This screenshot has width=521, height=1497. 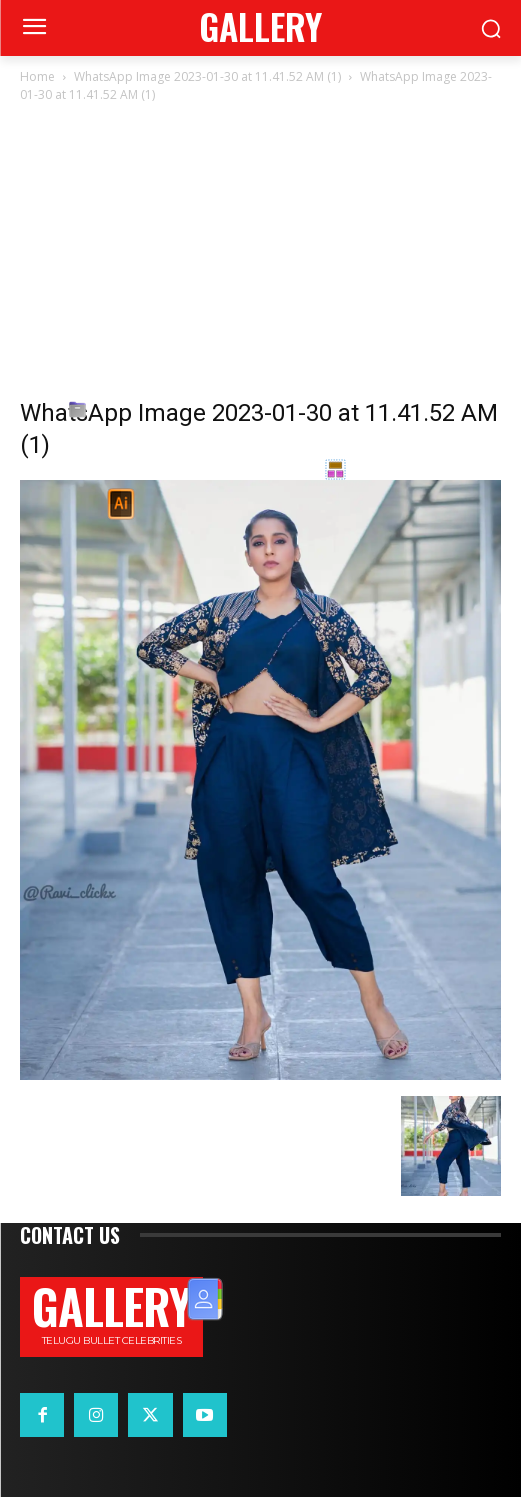 What do you see at coordinates (205, 1299) in the screenshot?
I see `open address book application` at bounding box center [205, 1299].